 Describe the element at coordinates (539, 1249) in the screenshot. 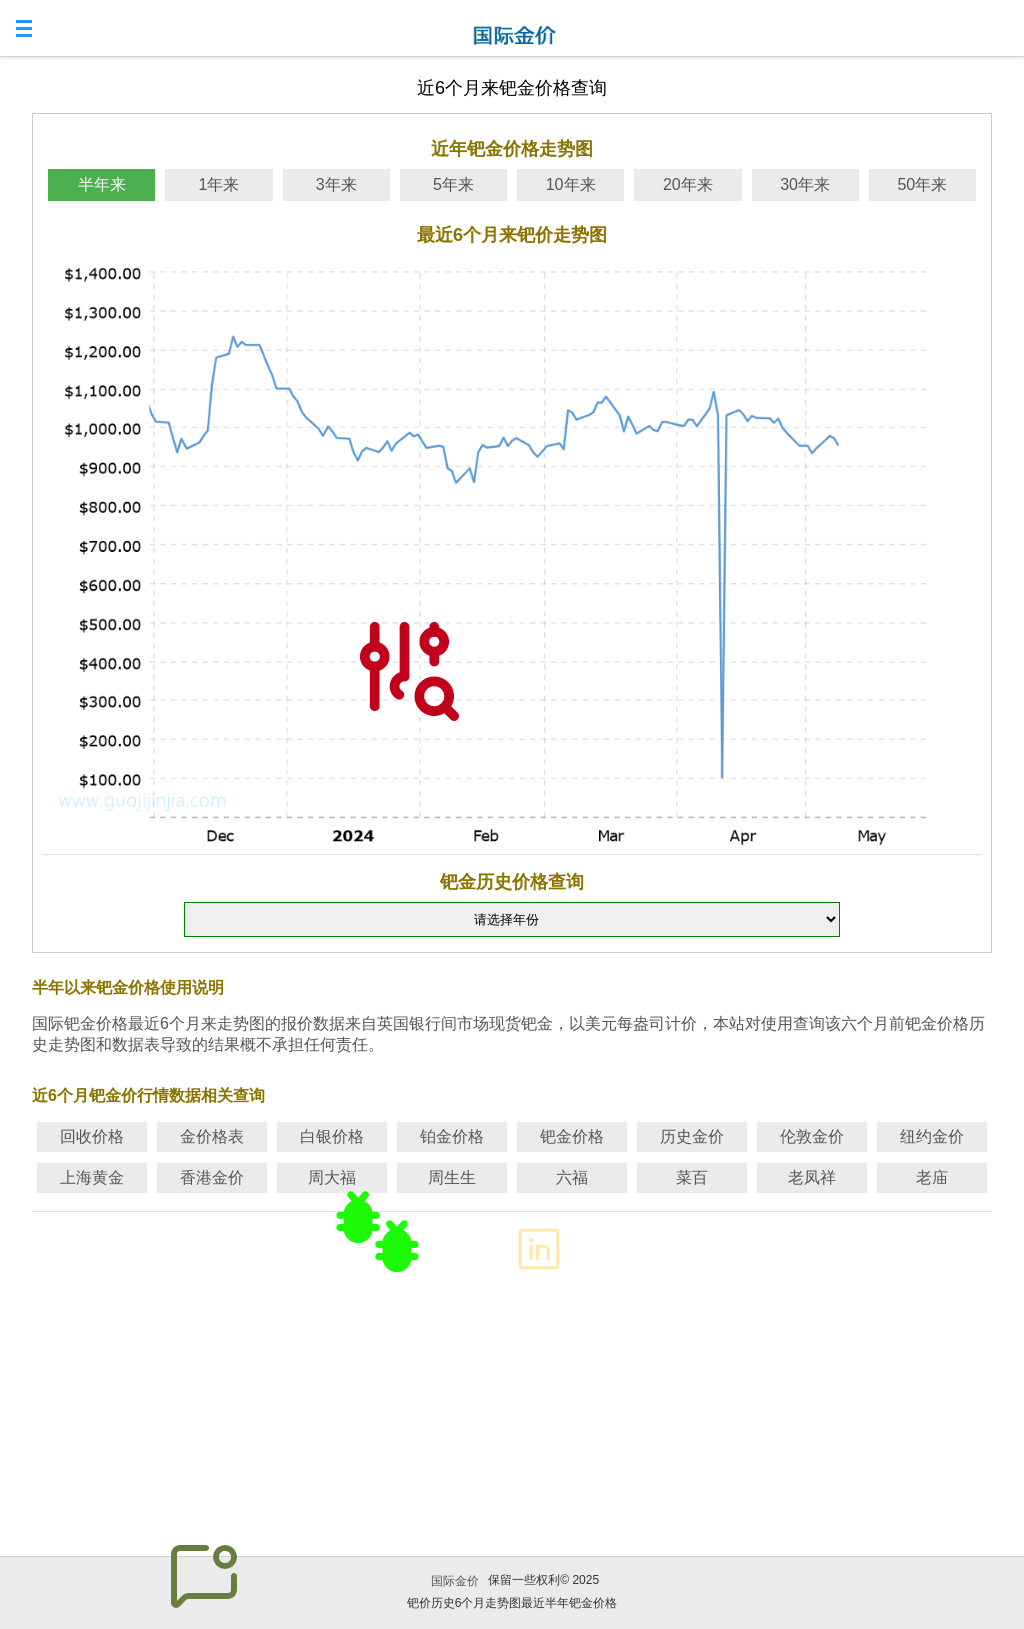

I see `open LinkedIn profile or page` at that location.